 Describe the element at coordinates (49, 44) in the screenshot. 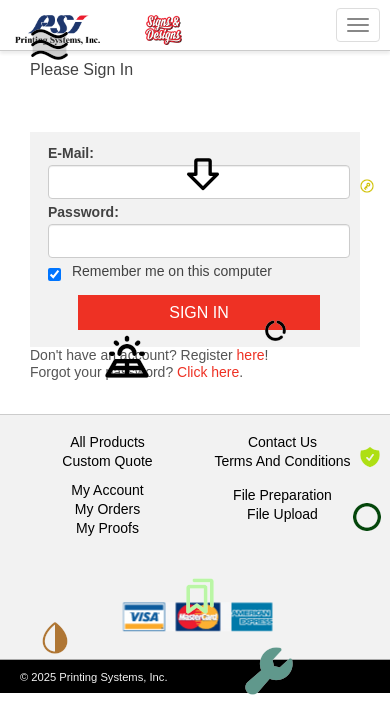

I see `indicates water or aquatic features` at that location.